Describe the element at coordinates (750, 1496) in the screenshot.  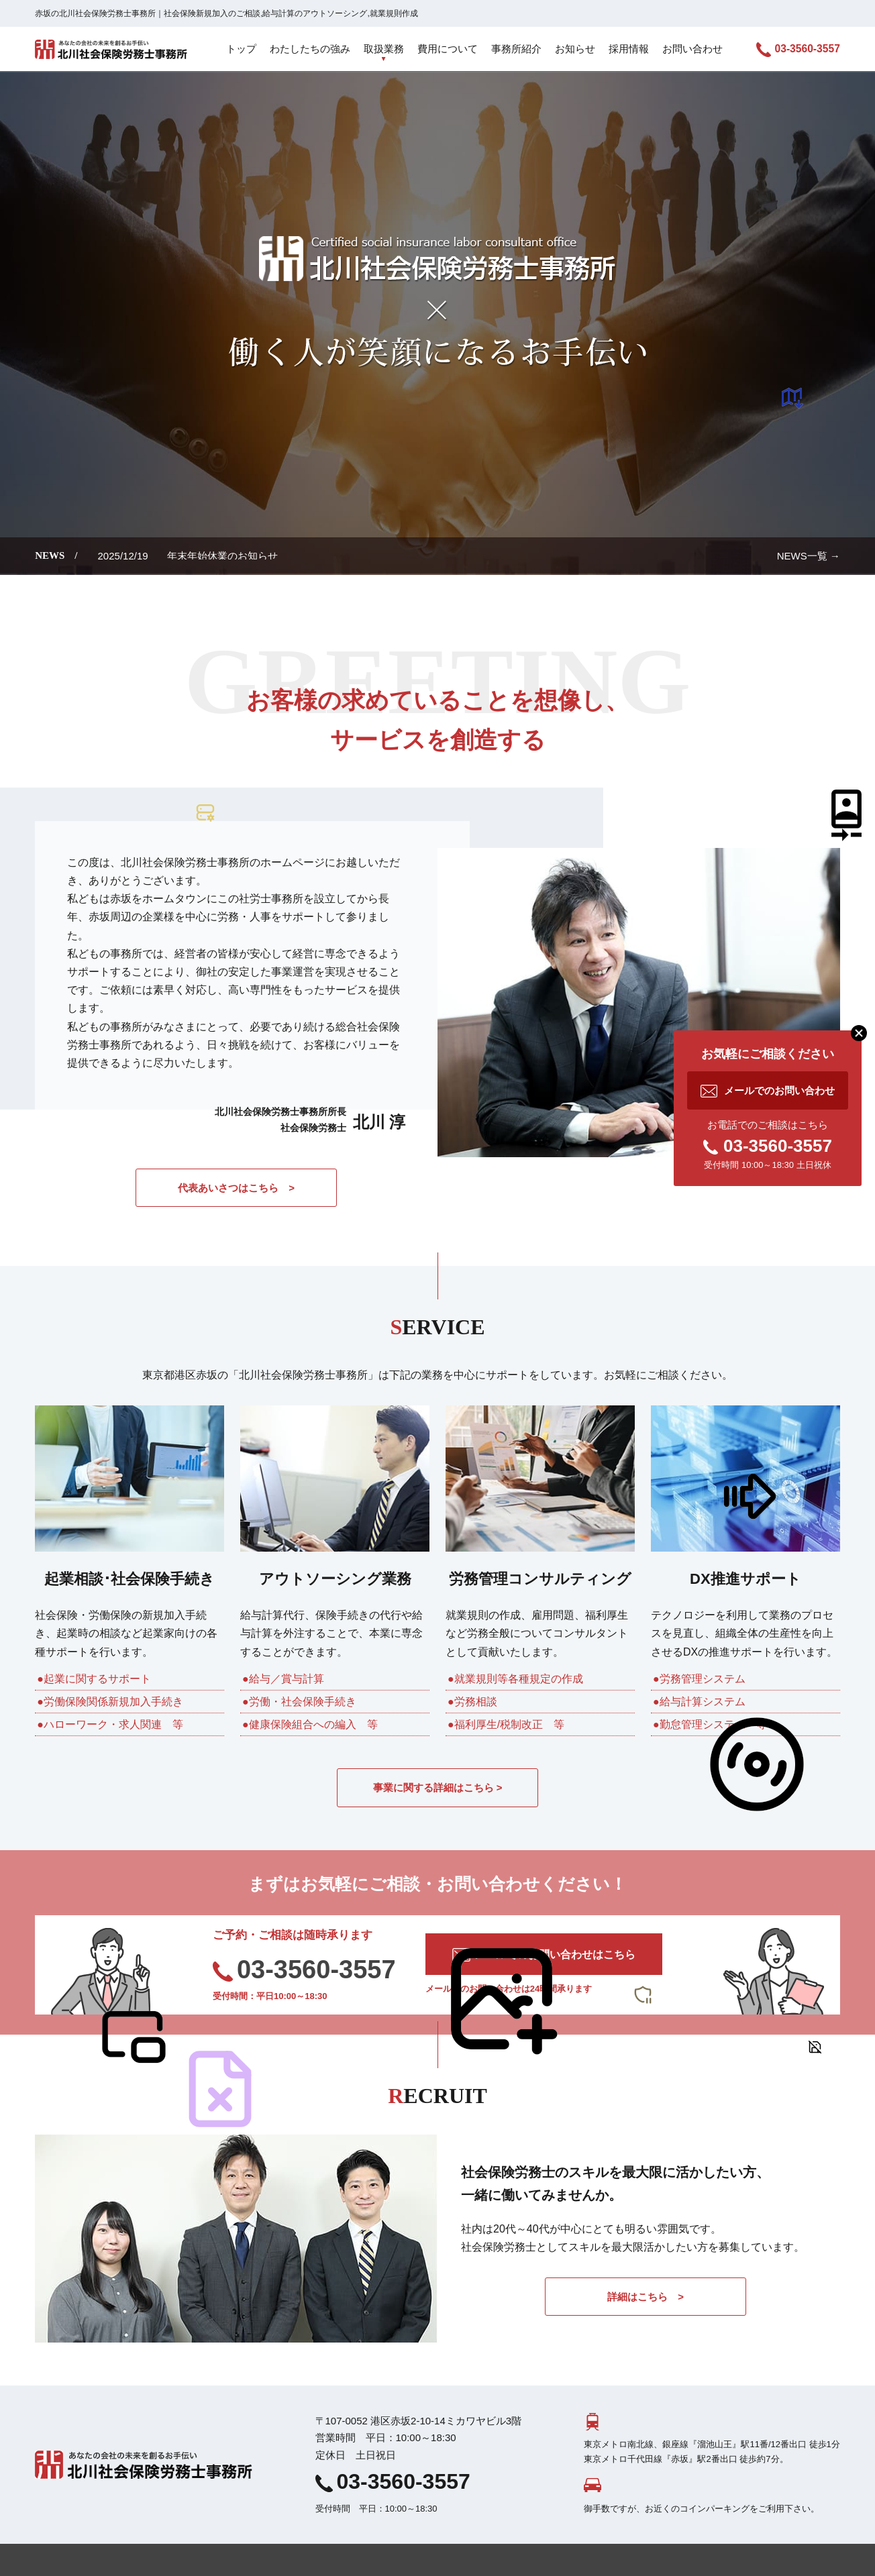
I see `skip forward or advance to next item` at that location.